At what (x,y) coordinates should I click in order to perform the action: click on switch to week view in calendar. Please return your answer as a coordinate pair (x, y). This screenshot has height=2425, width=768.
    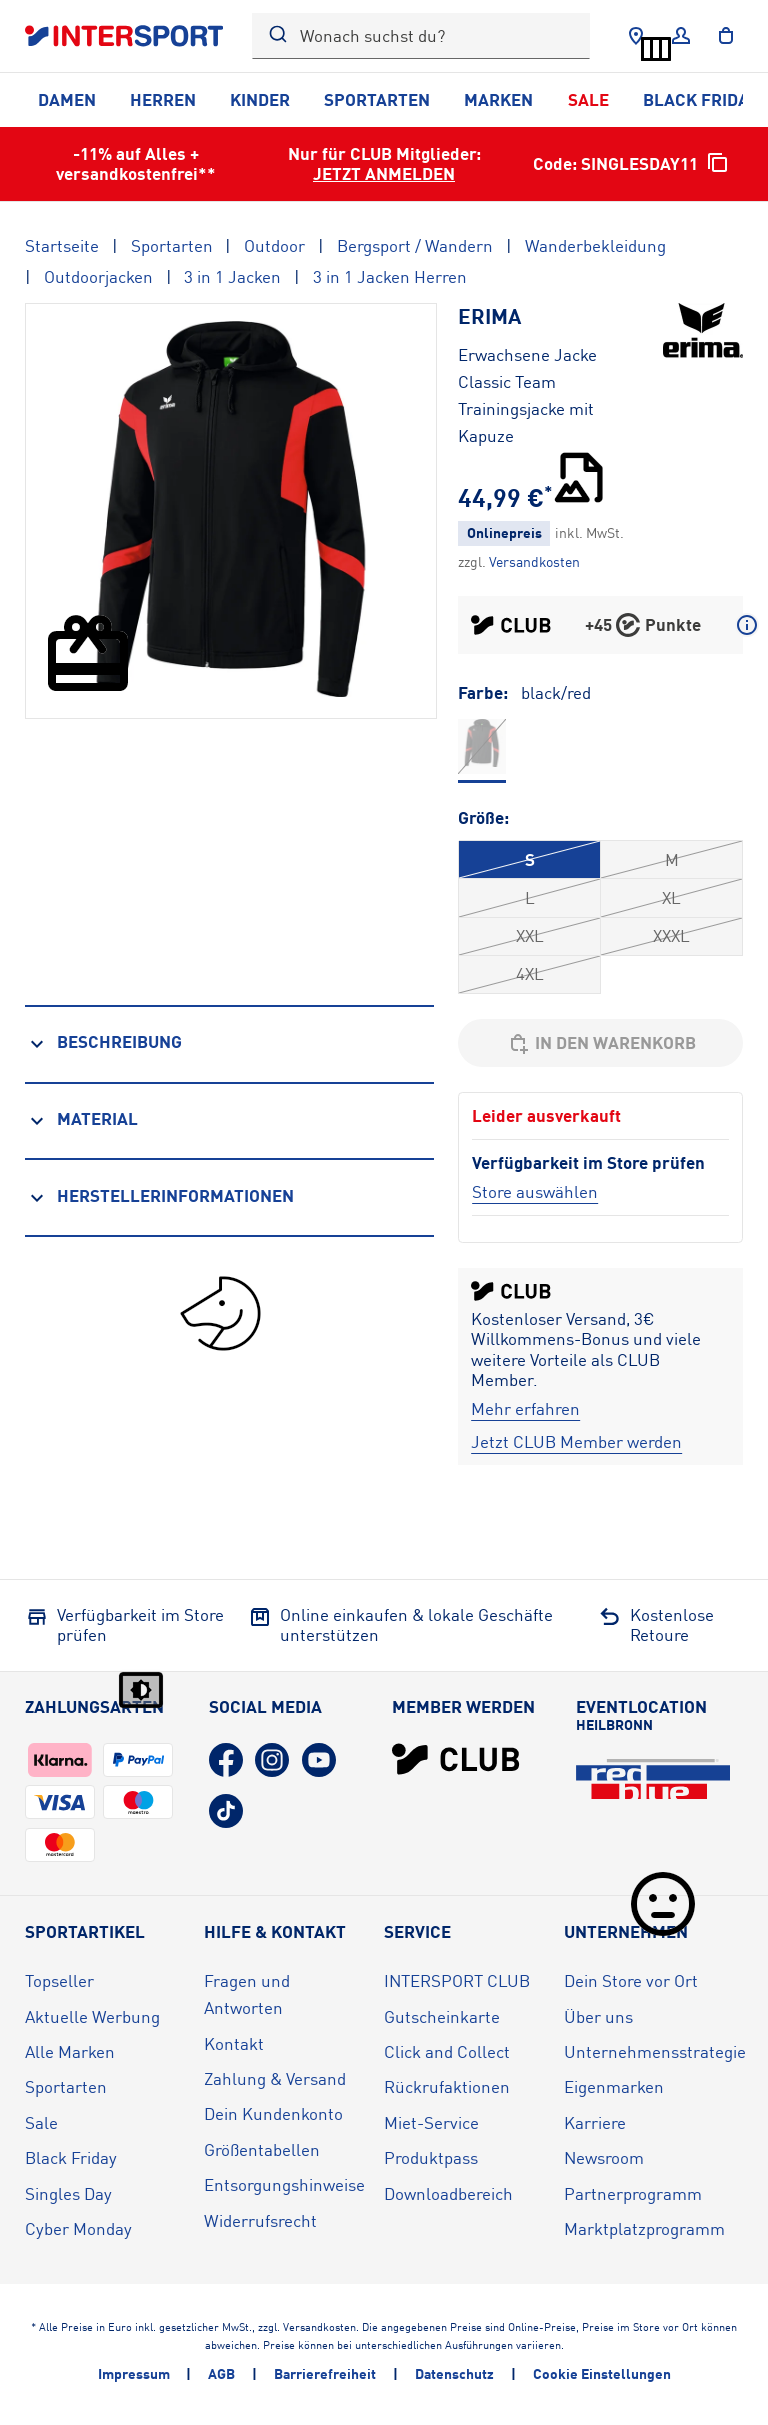
    Looking at the image, I should click on (656, 49).